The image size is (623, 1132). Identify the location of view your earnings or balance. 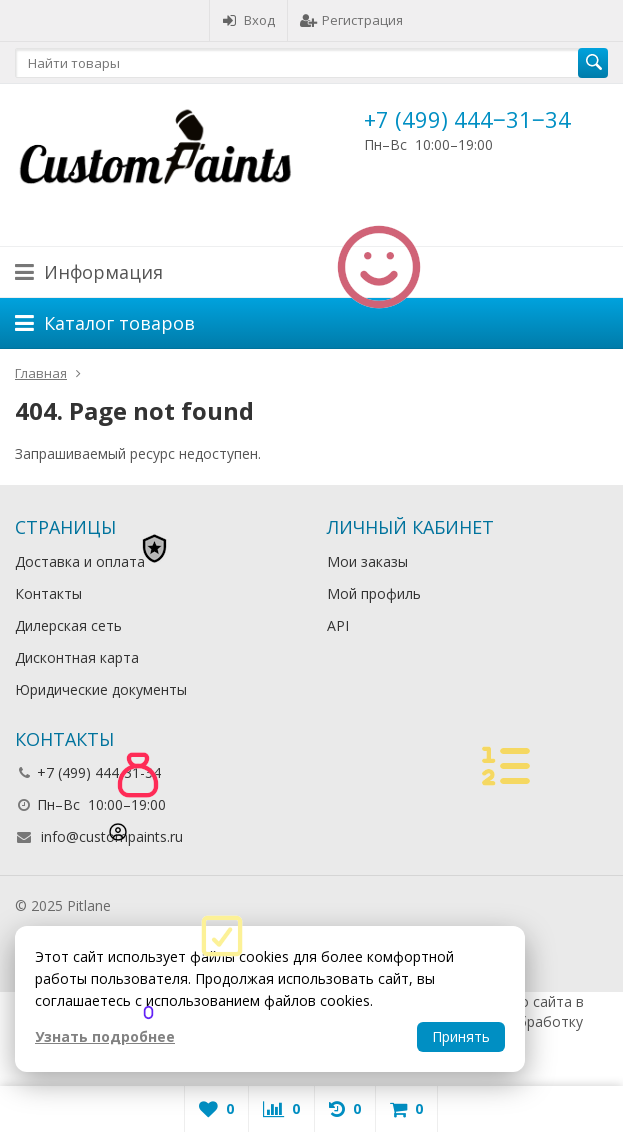
(138, 775).